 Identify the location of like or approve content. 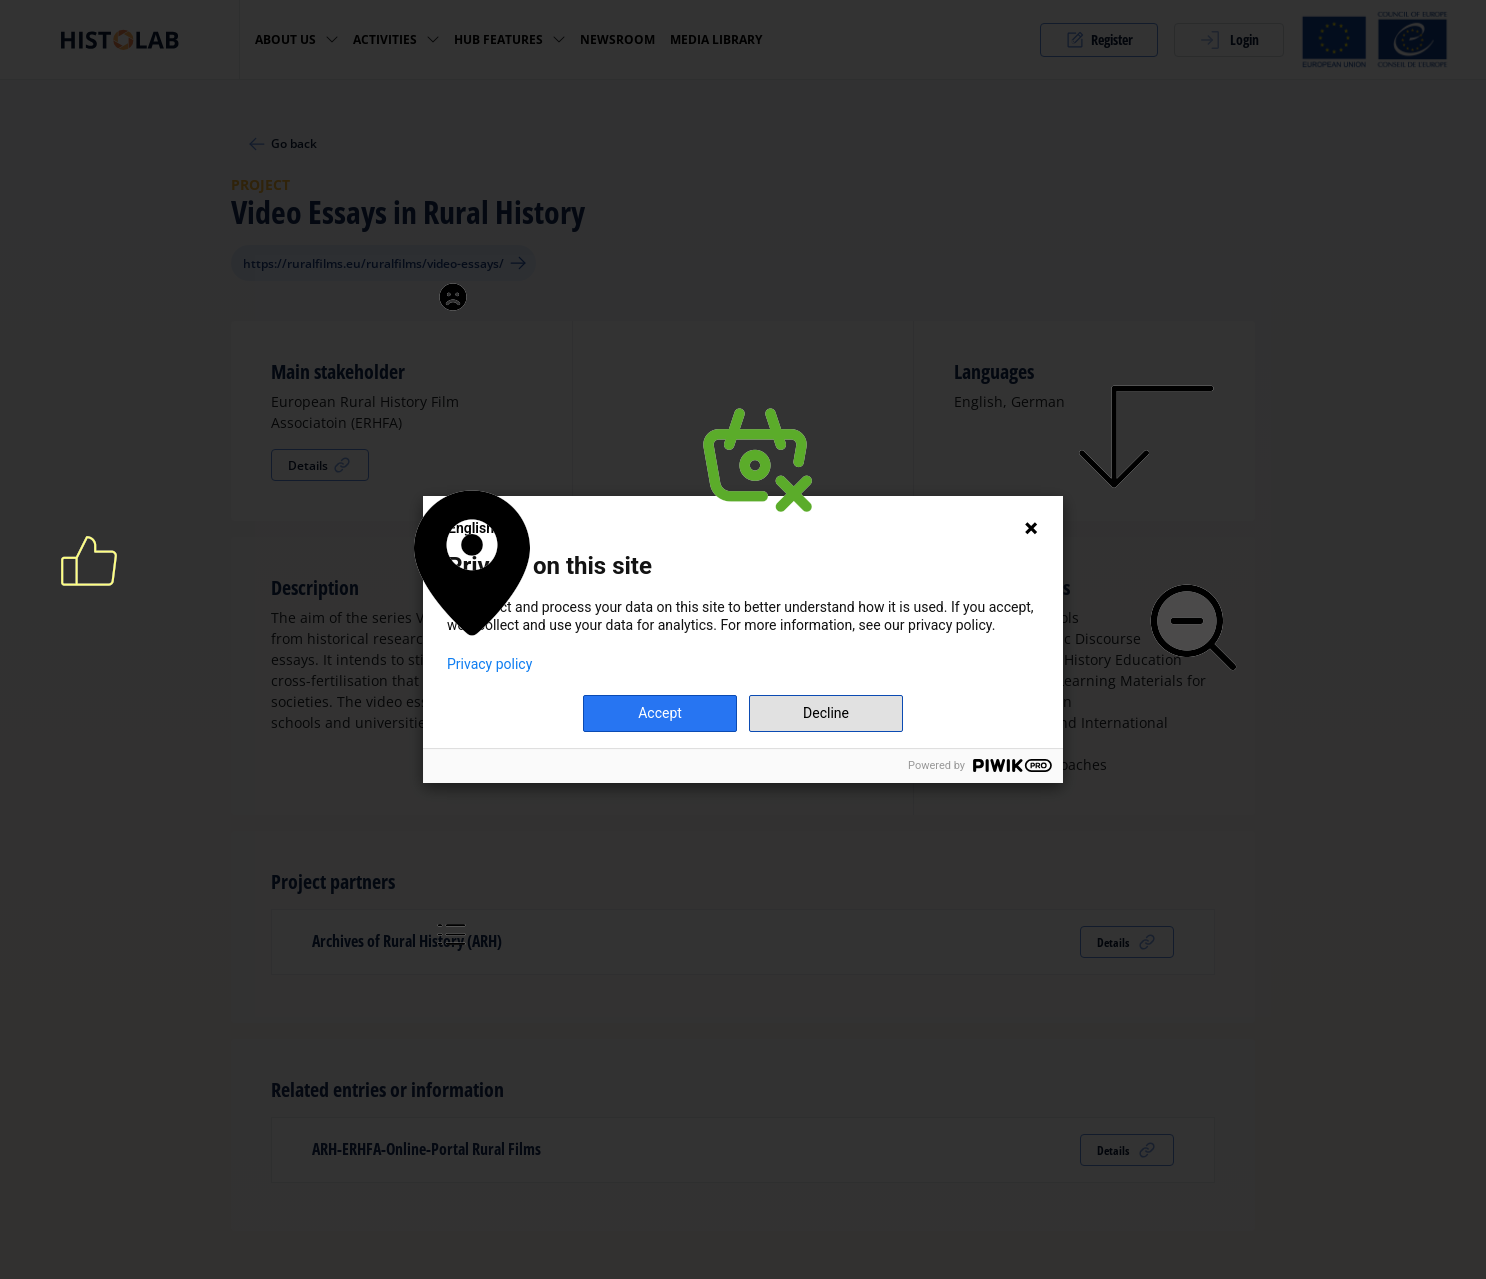
(89, 564).